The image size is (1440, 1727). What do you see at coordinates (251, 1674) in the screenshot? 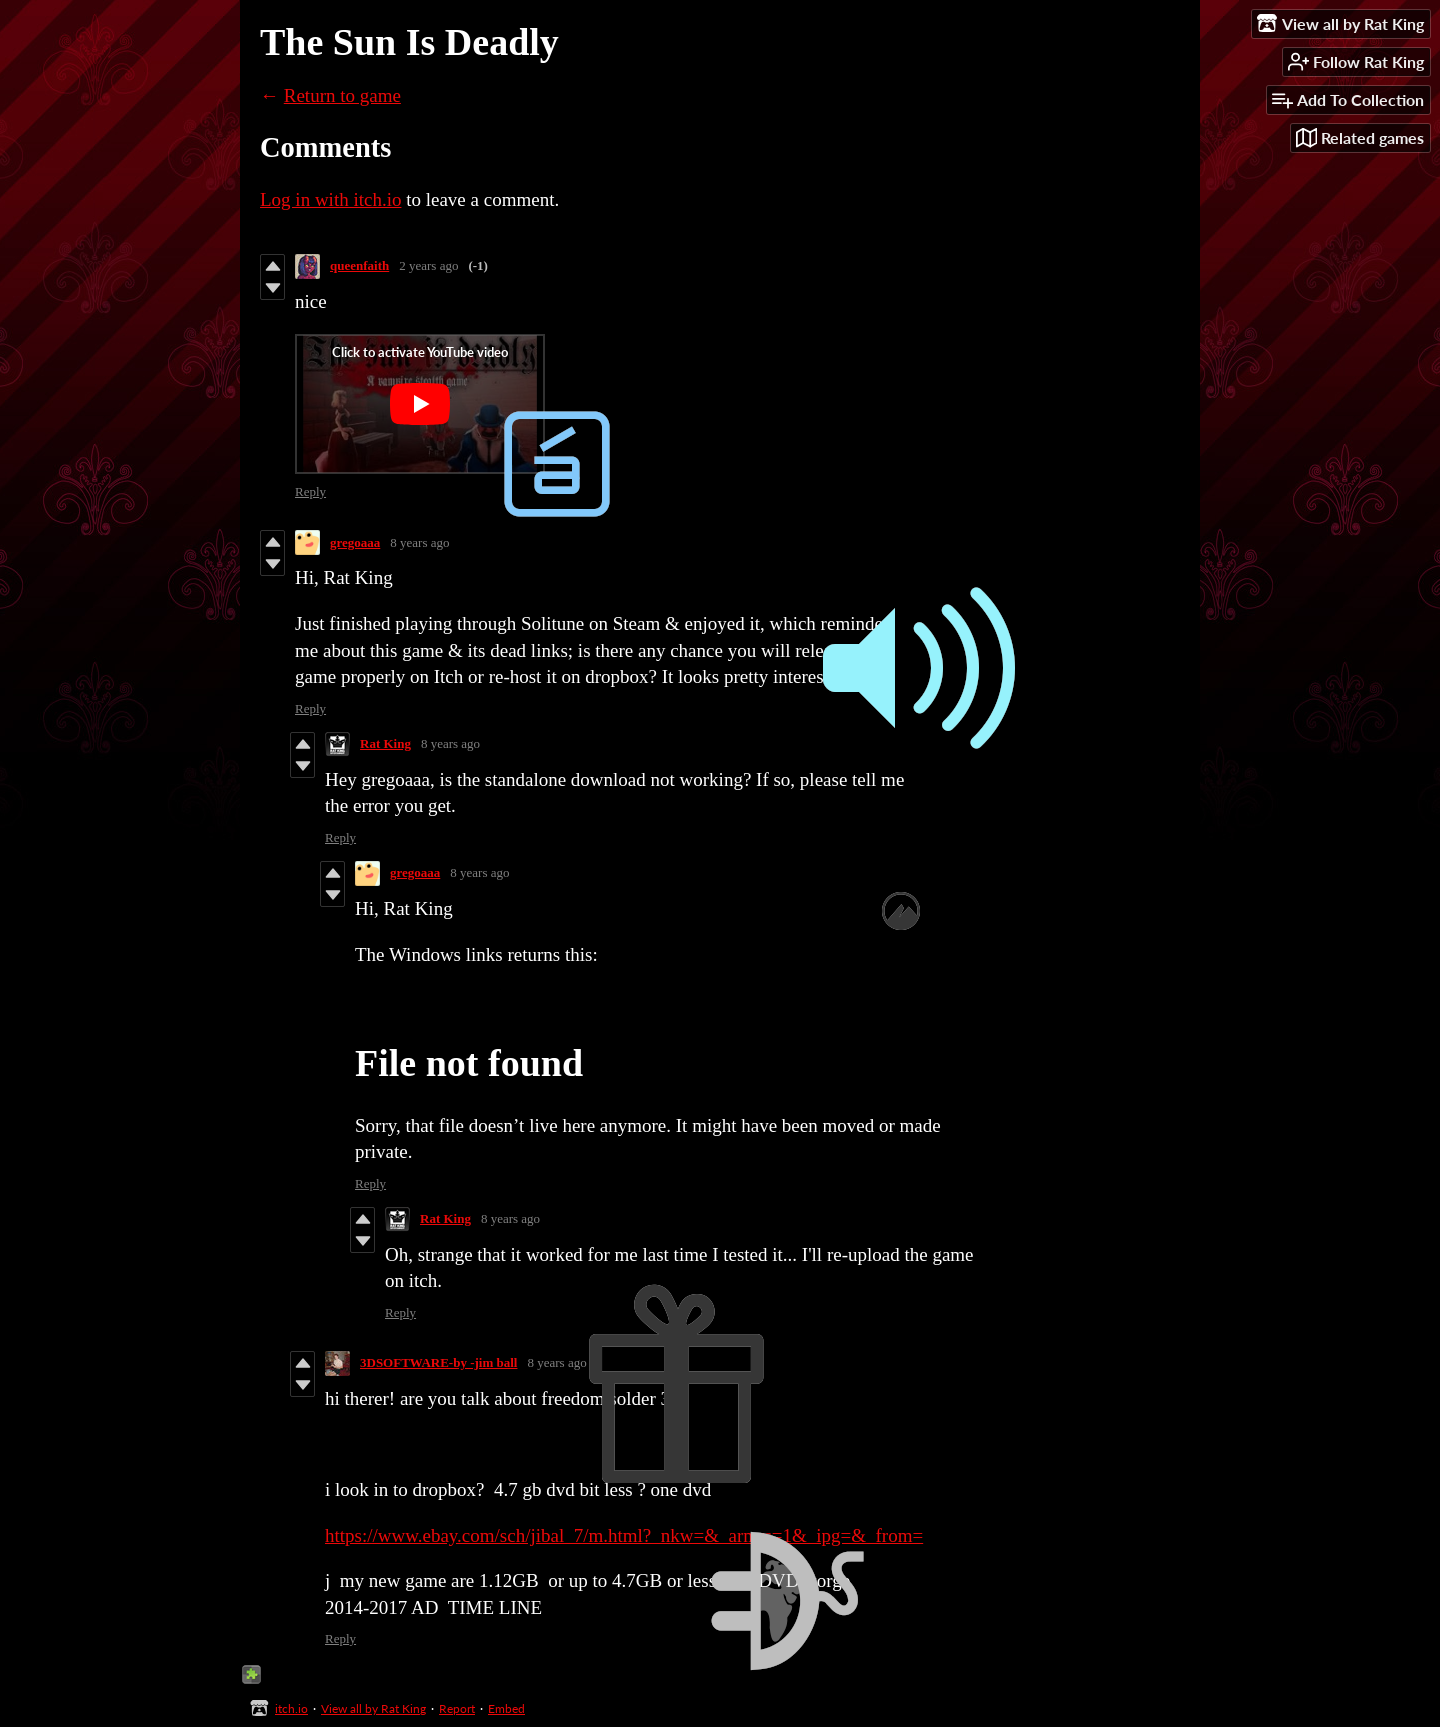
I see `browse or manage system add-ons` at bounding box center [251, 1674].